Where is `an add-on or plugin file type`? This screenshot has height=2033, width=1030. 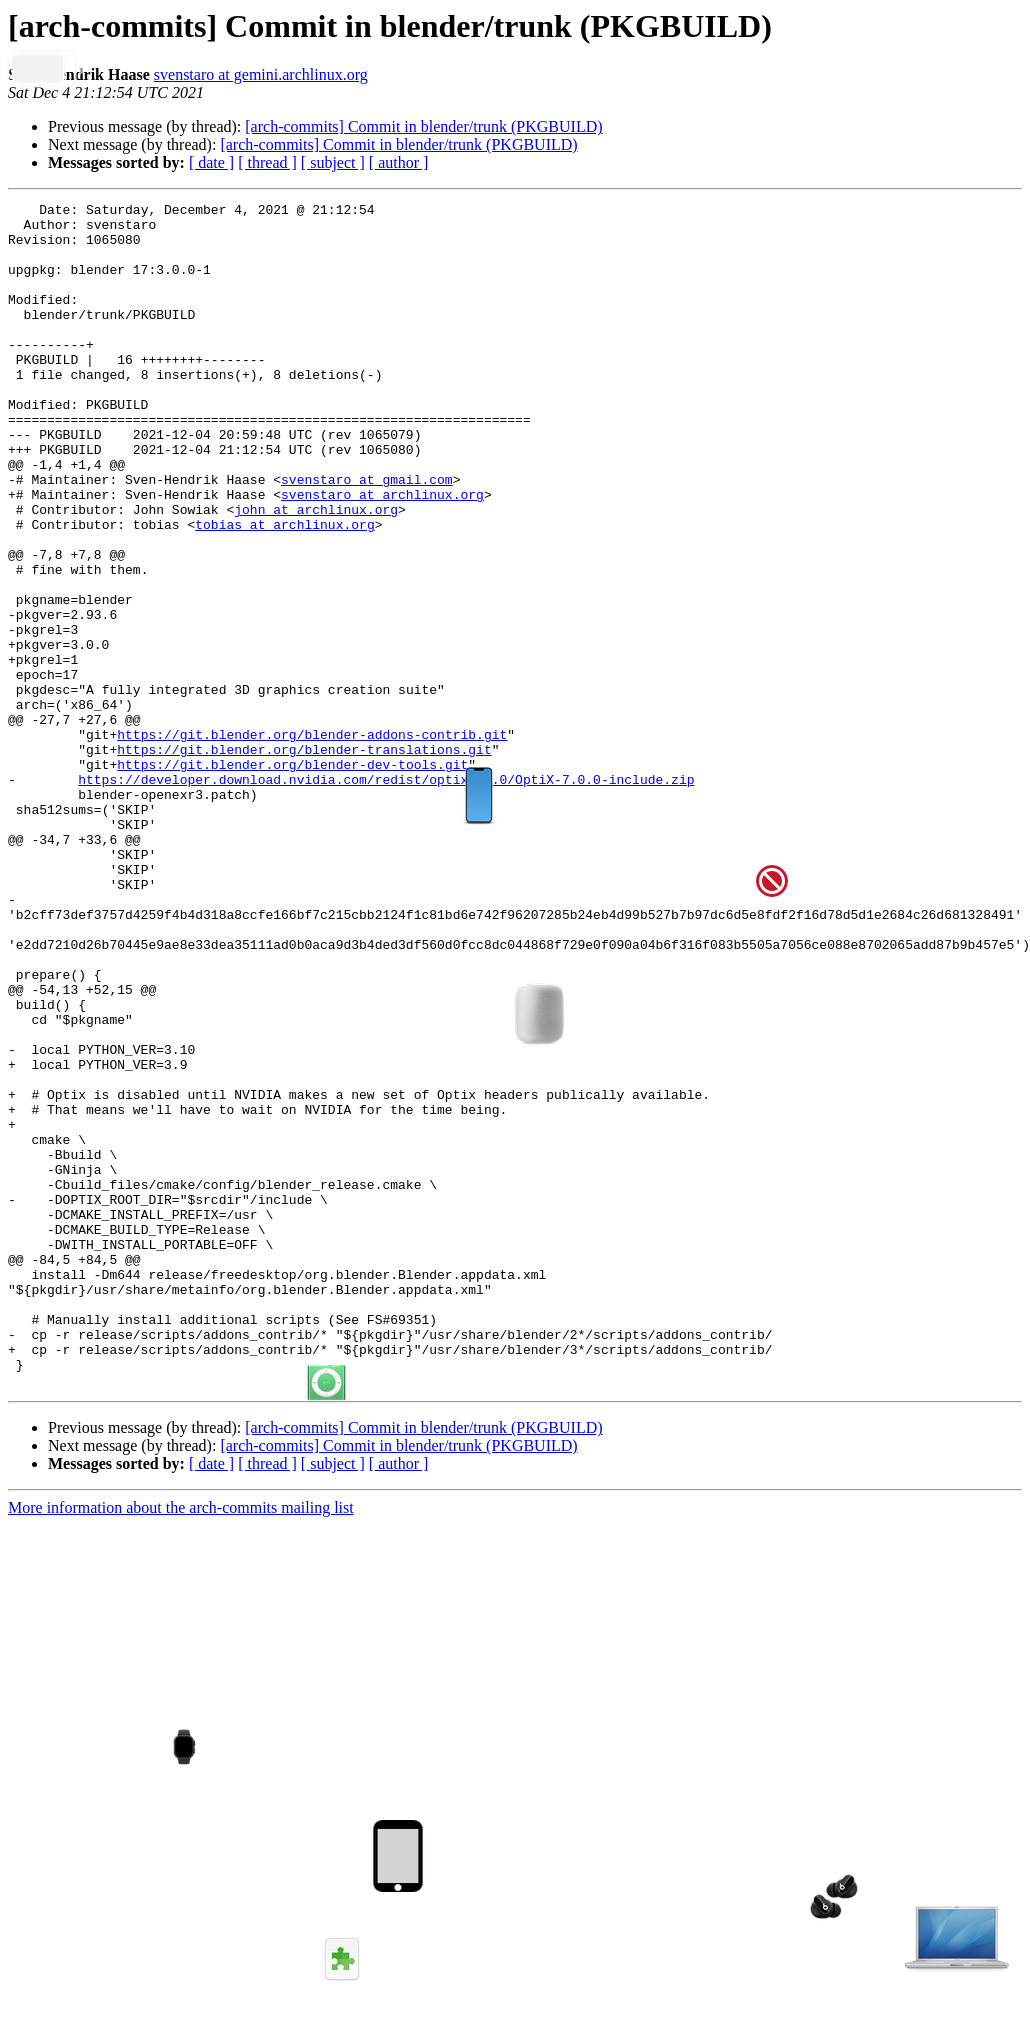
an add-on or plugin file type is located at coordinates (342, 1959).